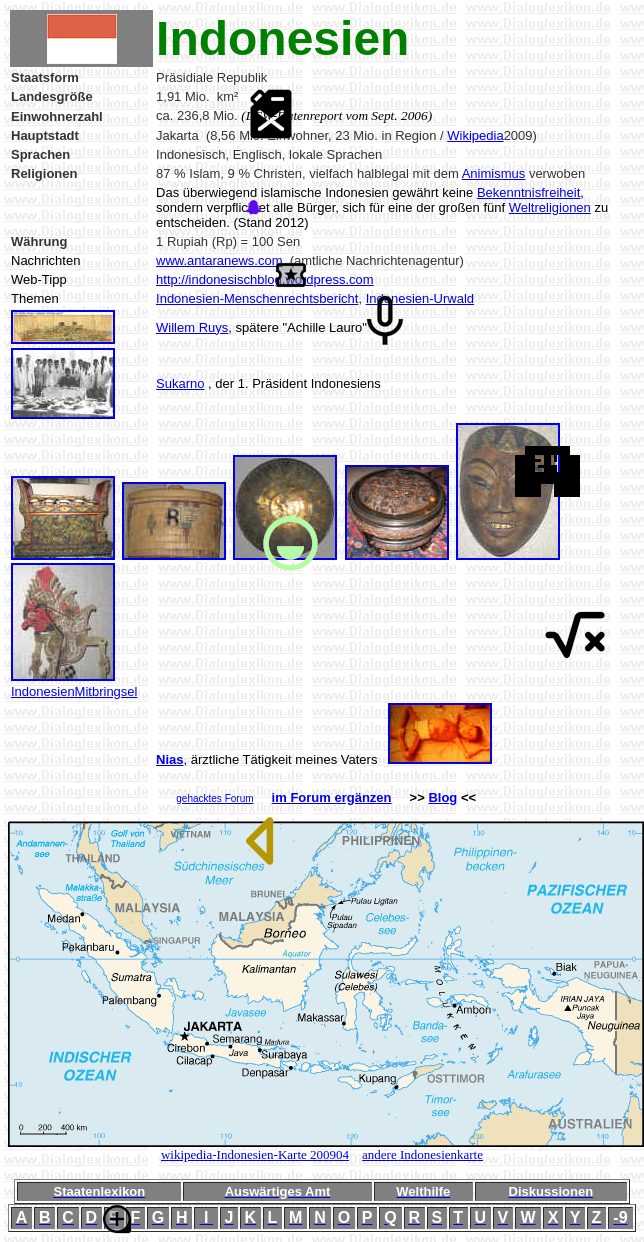  What do you see at coordinates (263, 841) in the screenshot?
I see `go back to the previous screen` at bounding box center [263, 841].